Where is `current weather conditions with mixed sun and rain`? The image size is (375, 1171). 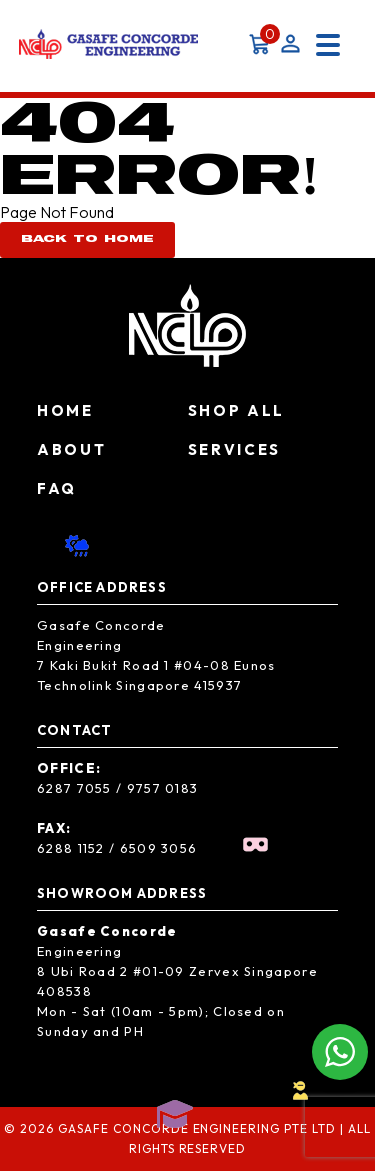 current weather conditions with mixed sun and rain is located at coordinates (77, 546).